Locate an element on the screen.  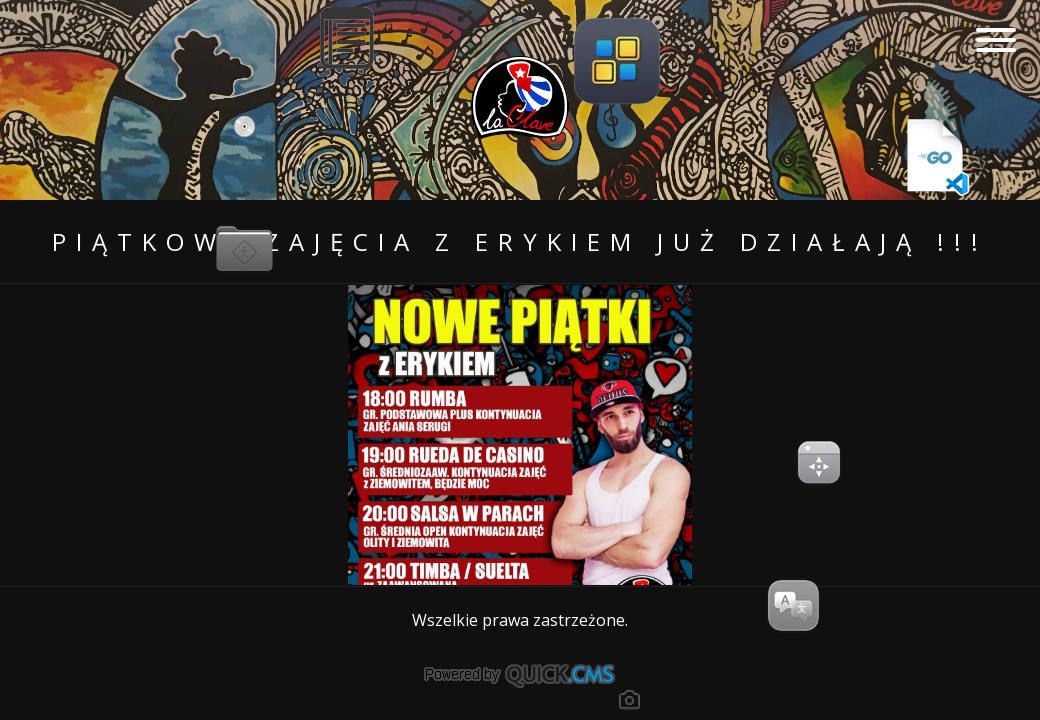
access public or shared folder is located at coordinates (244, 248).